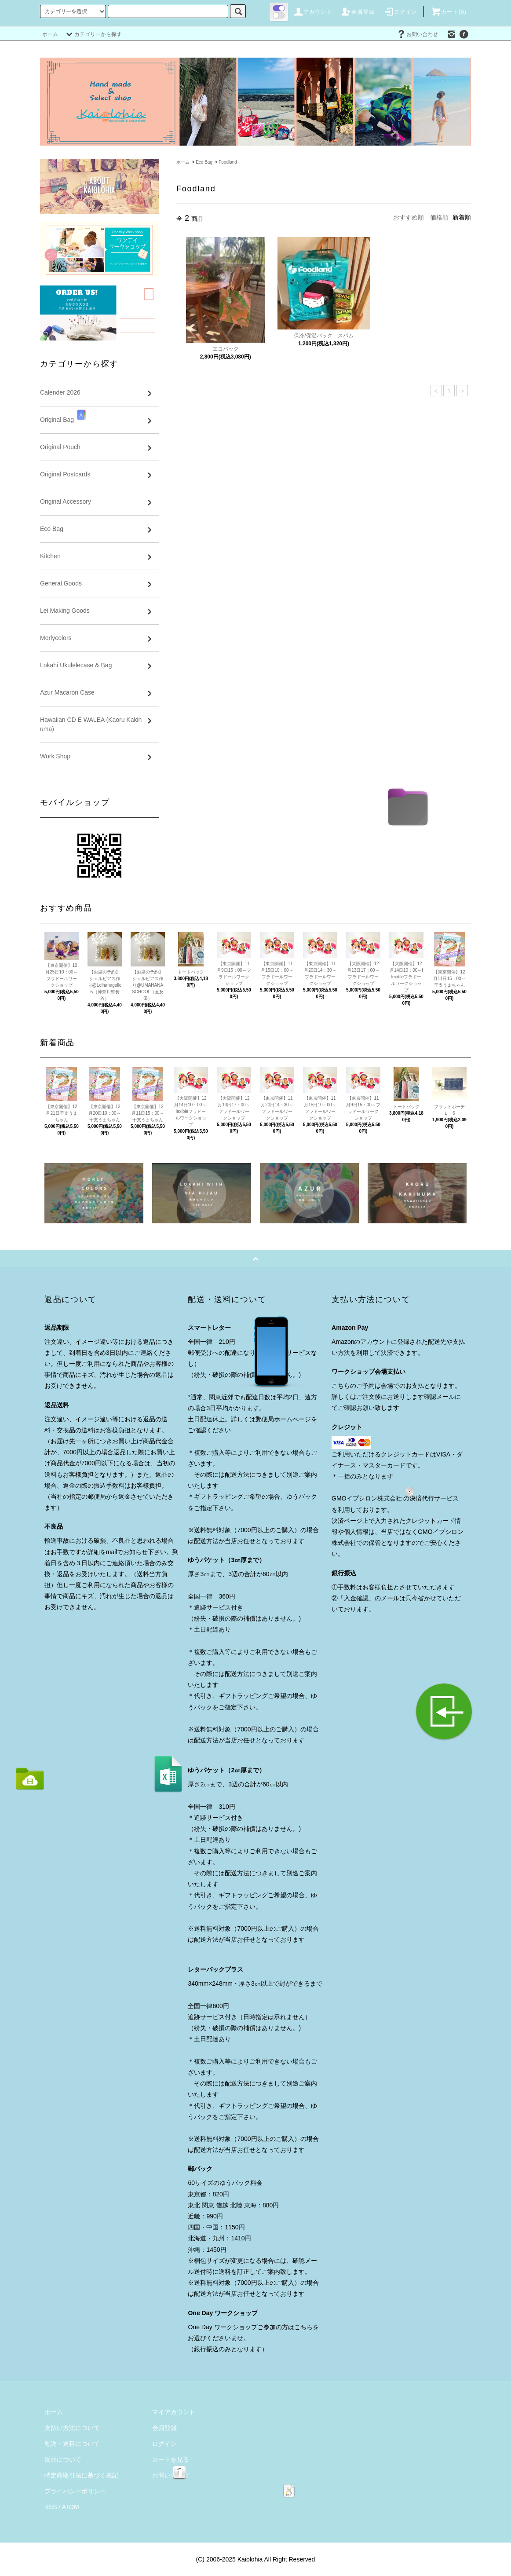 This screenshot has height=2576, width=511. Describe the element at coordinates (30, 1779) in the screenshot. I see `open 4k video downloader folder` at that location.